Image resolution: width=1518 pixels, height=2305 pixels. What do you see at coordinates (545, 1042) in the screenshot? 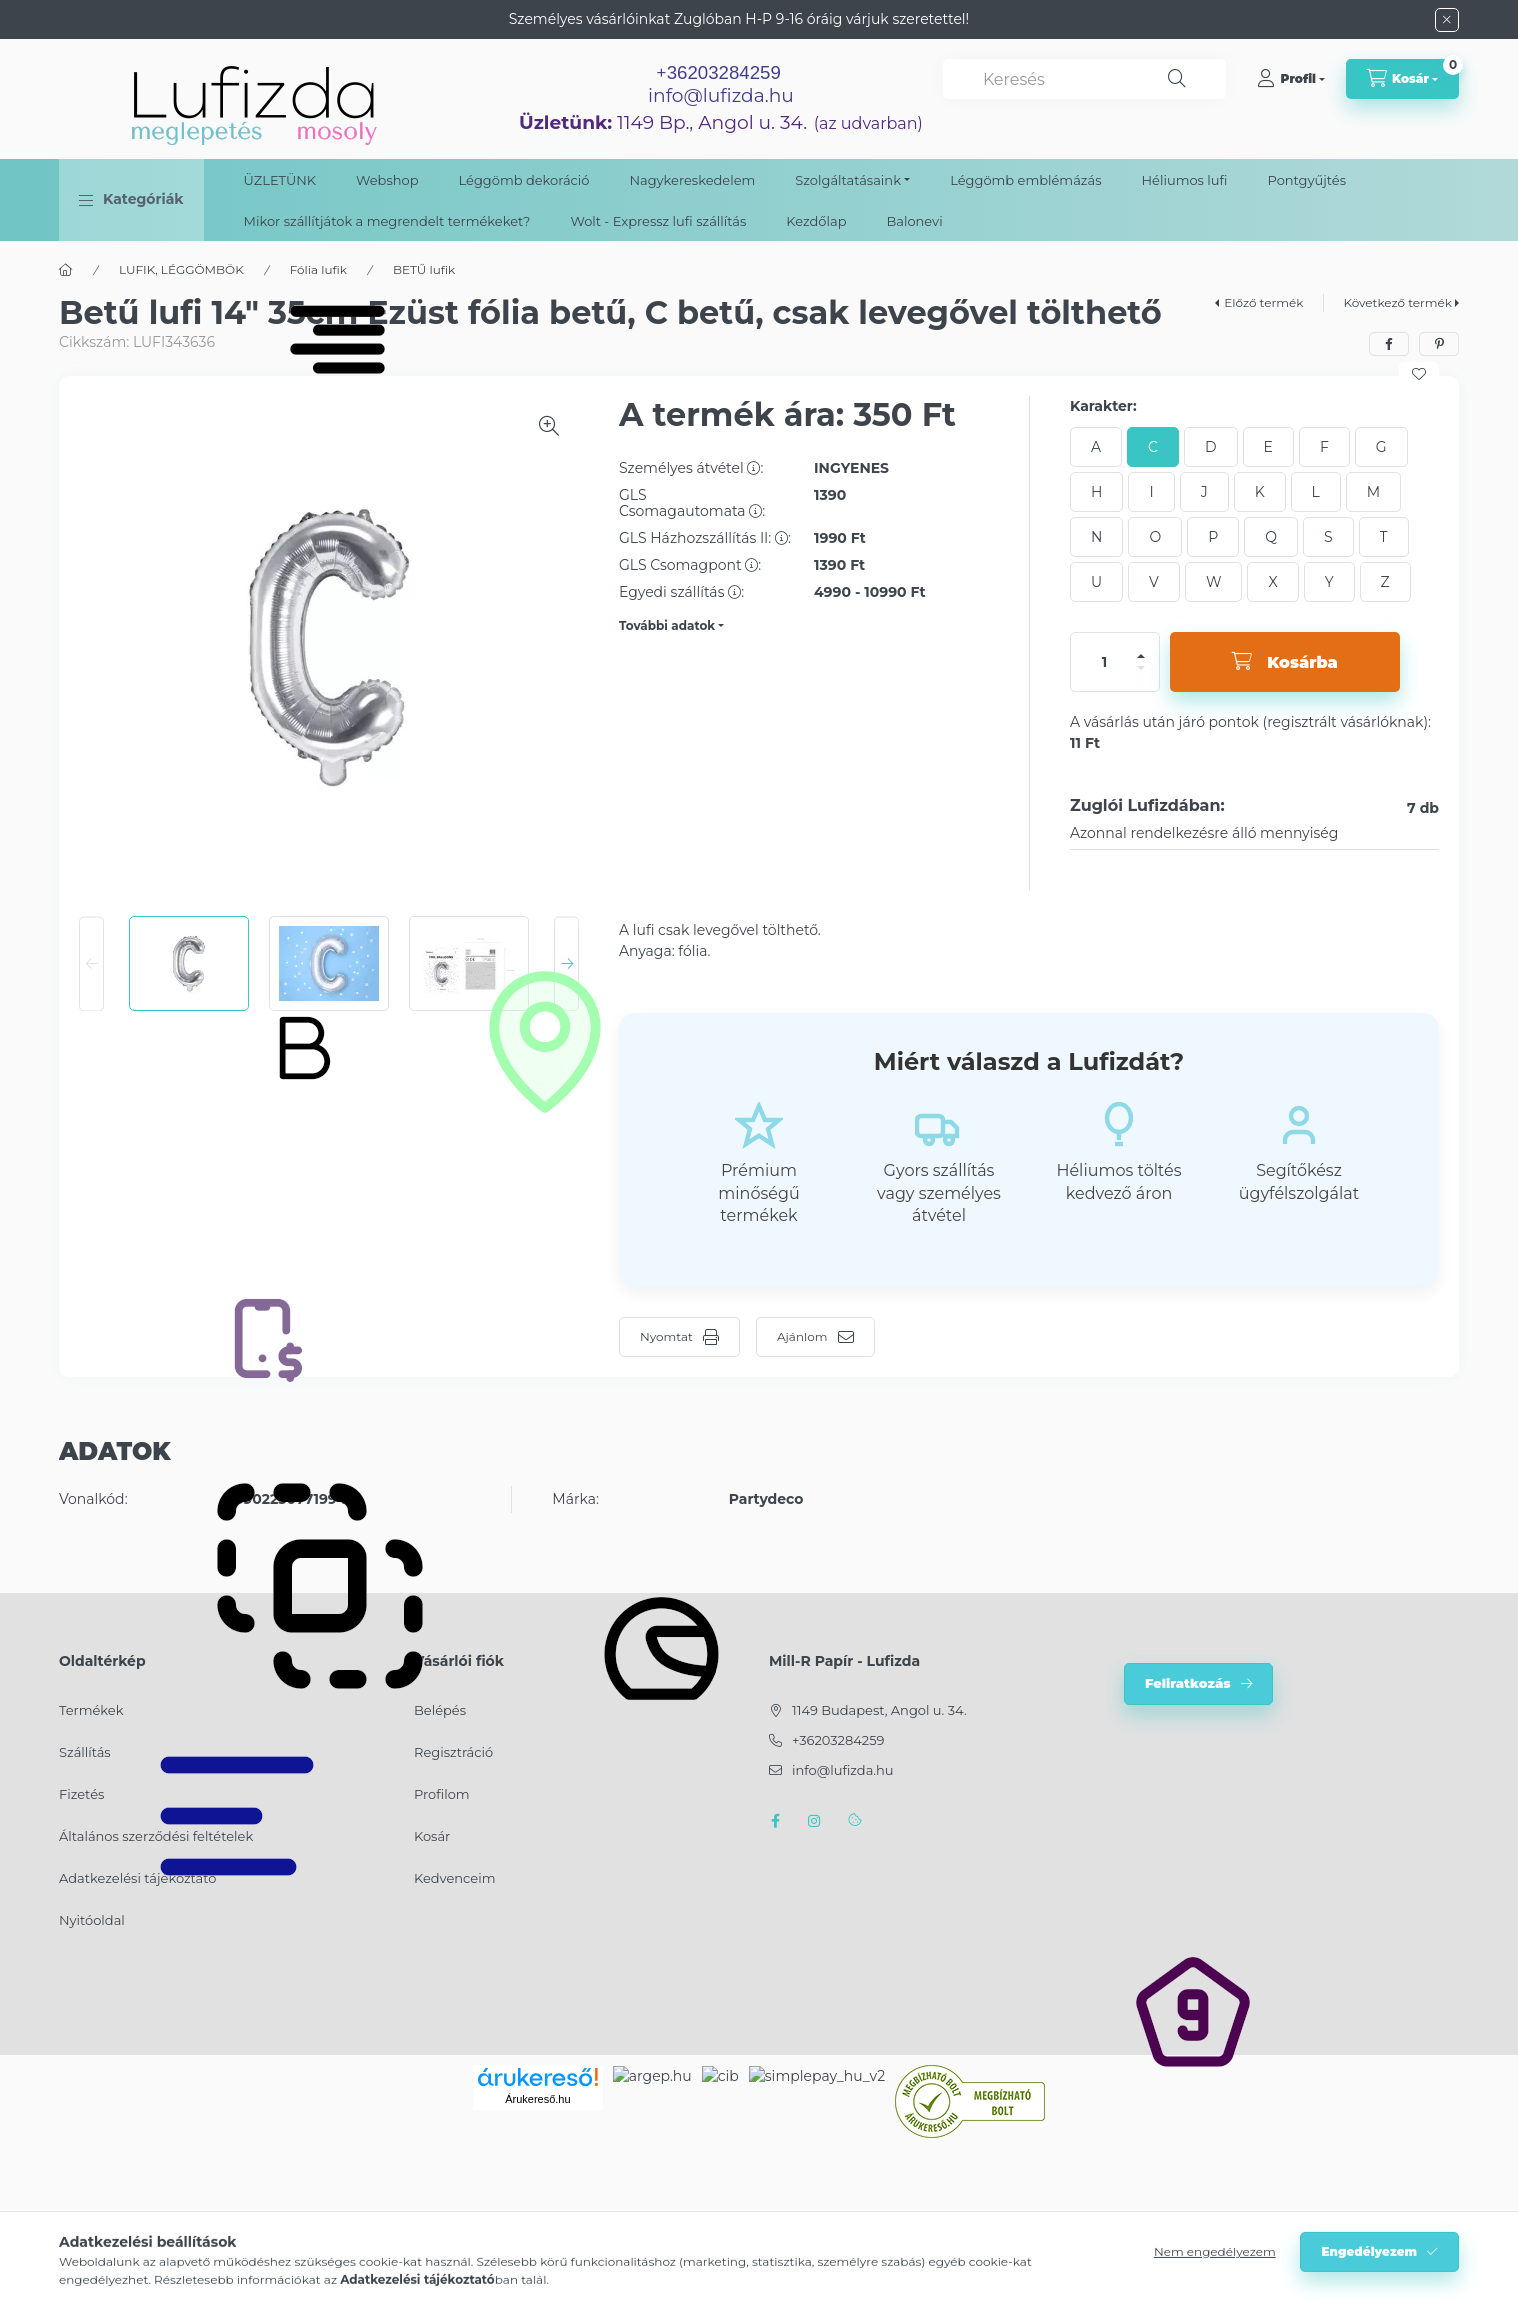
I see `view location on map` at bounding box center [545, 1042].